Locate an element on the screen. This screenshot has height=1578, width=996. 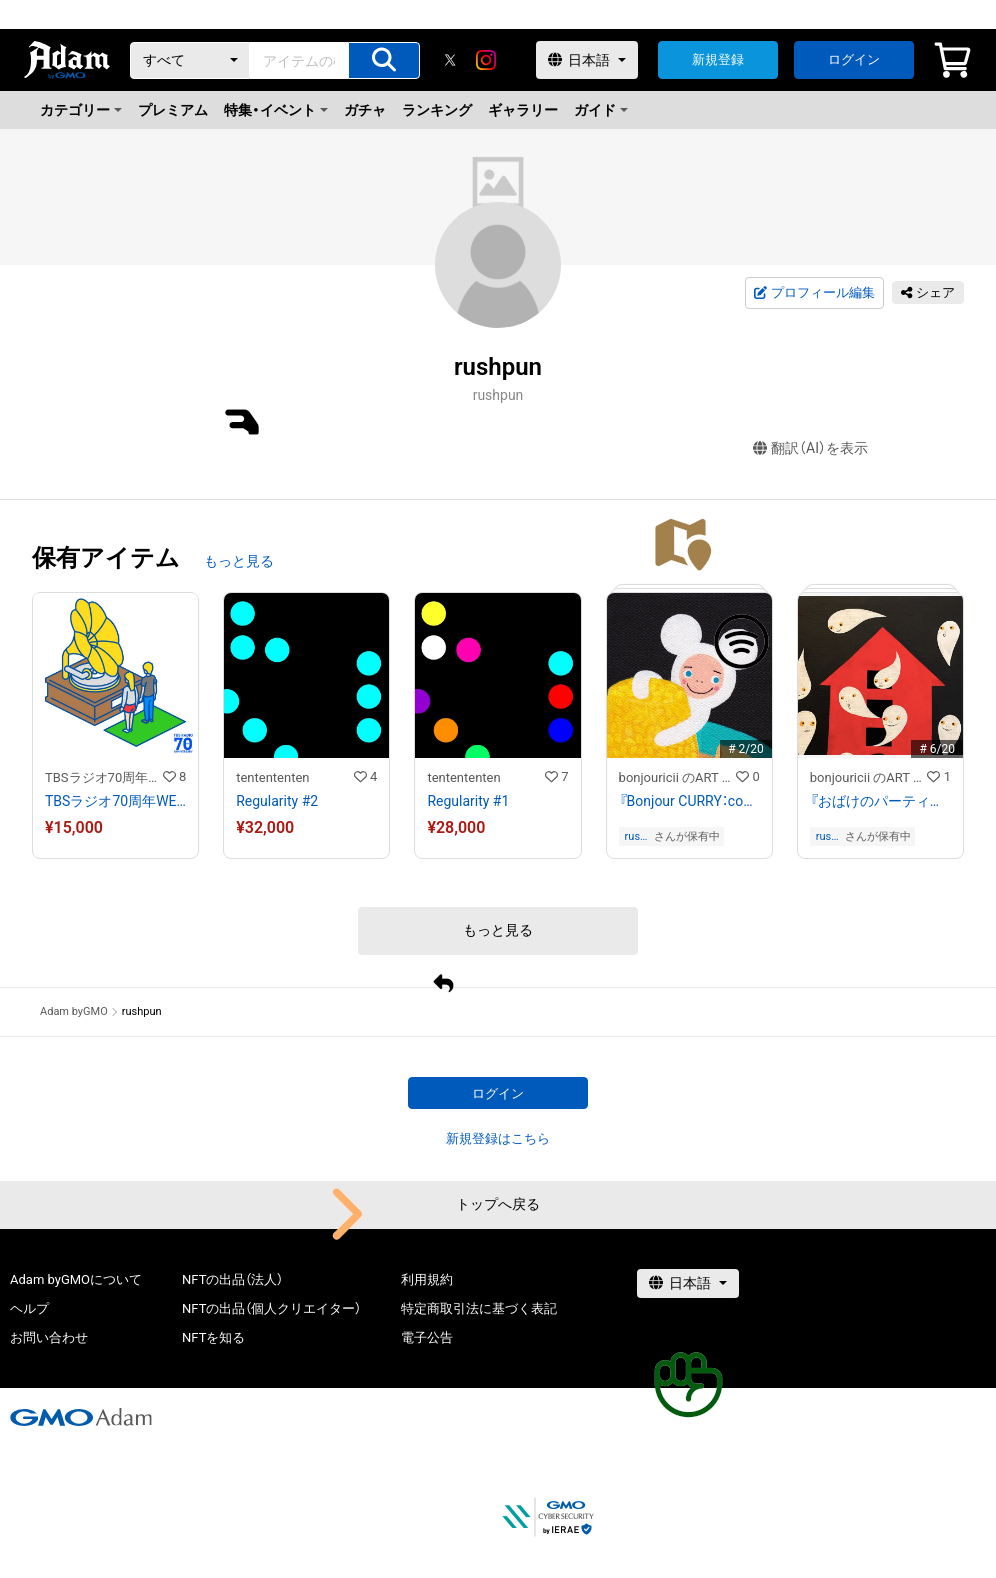
reply to an email or message is located at coordinates (443, 983).